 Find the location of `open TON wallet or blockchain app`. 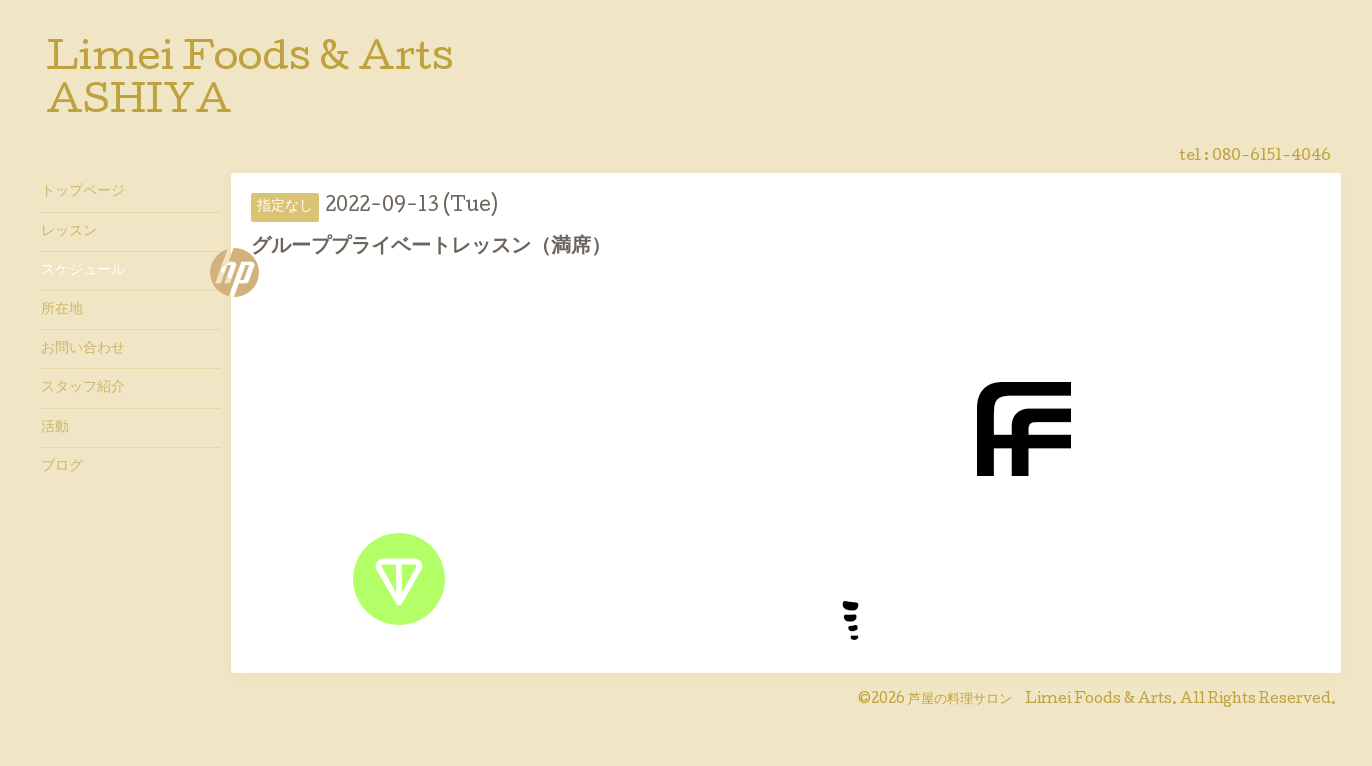

open TON wallet or blockchain app is located at coordinates (399, 579).